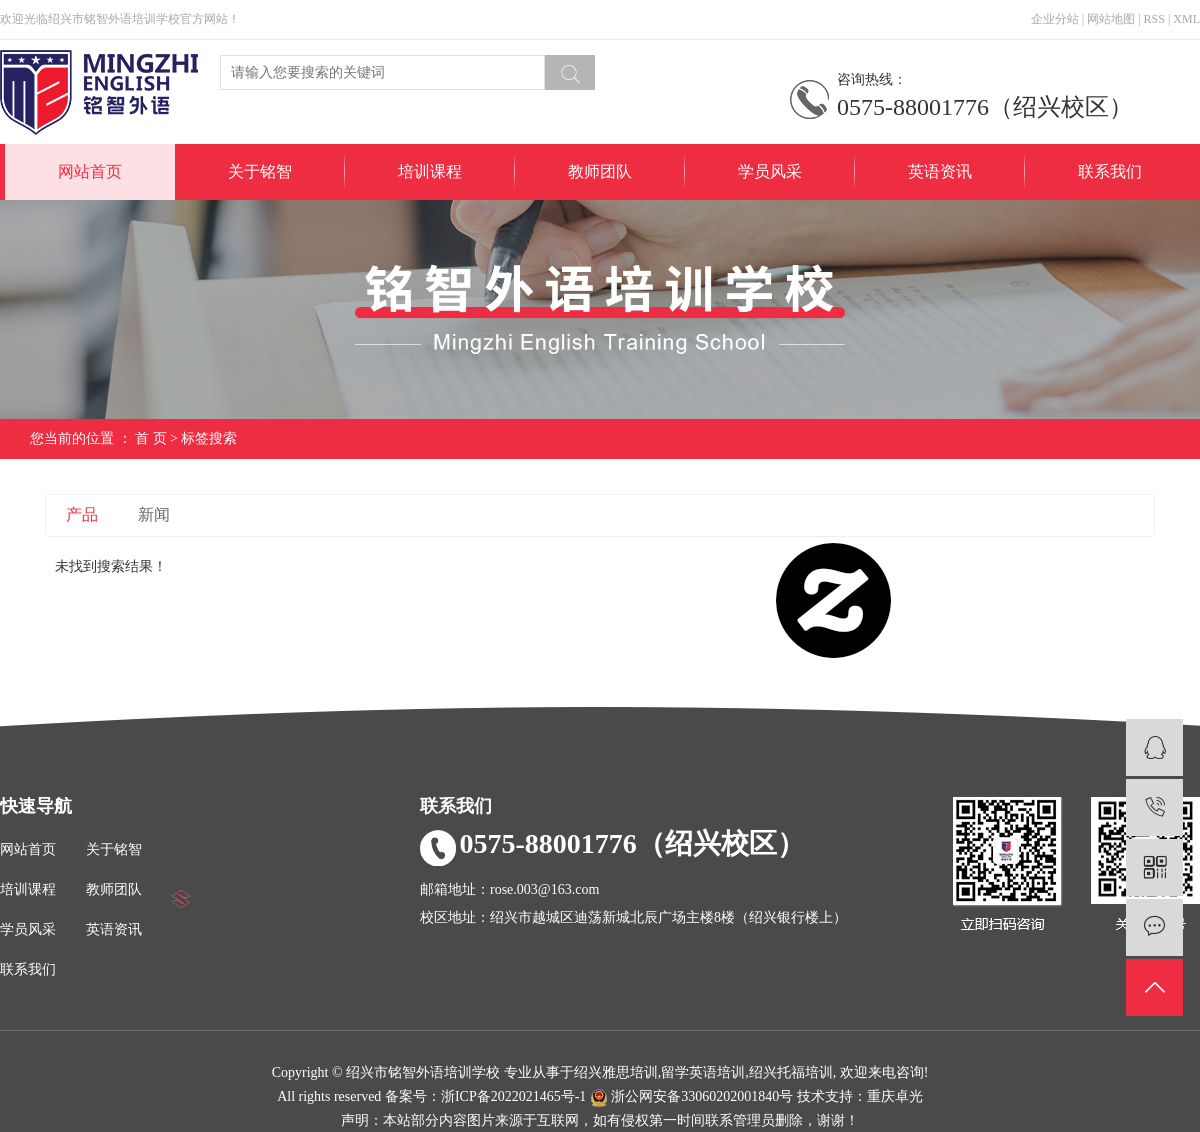 The image size is (1200, 1132). I want to click on visit zazzle website or store, so click(833, 600).